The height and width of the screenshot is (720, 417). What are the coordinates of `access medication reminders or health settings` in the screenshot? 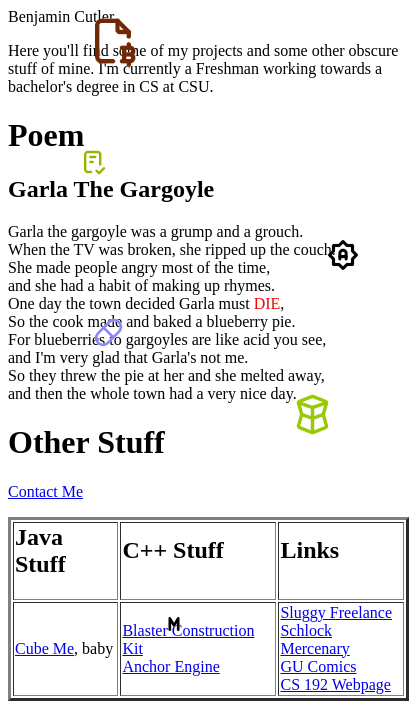 It's located at (108, 332).